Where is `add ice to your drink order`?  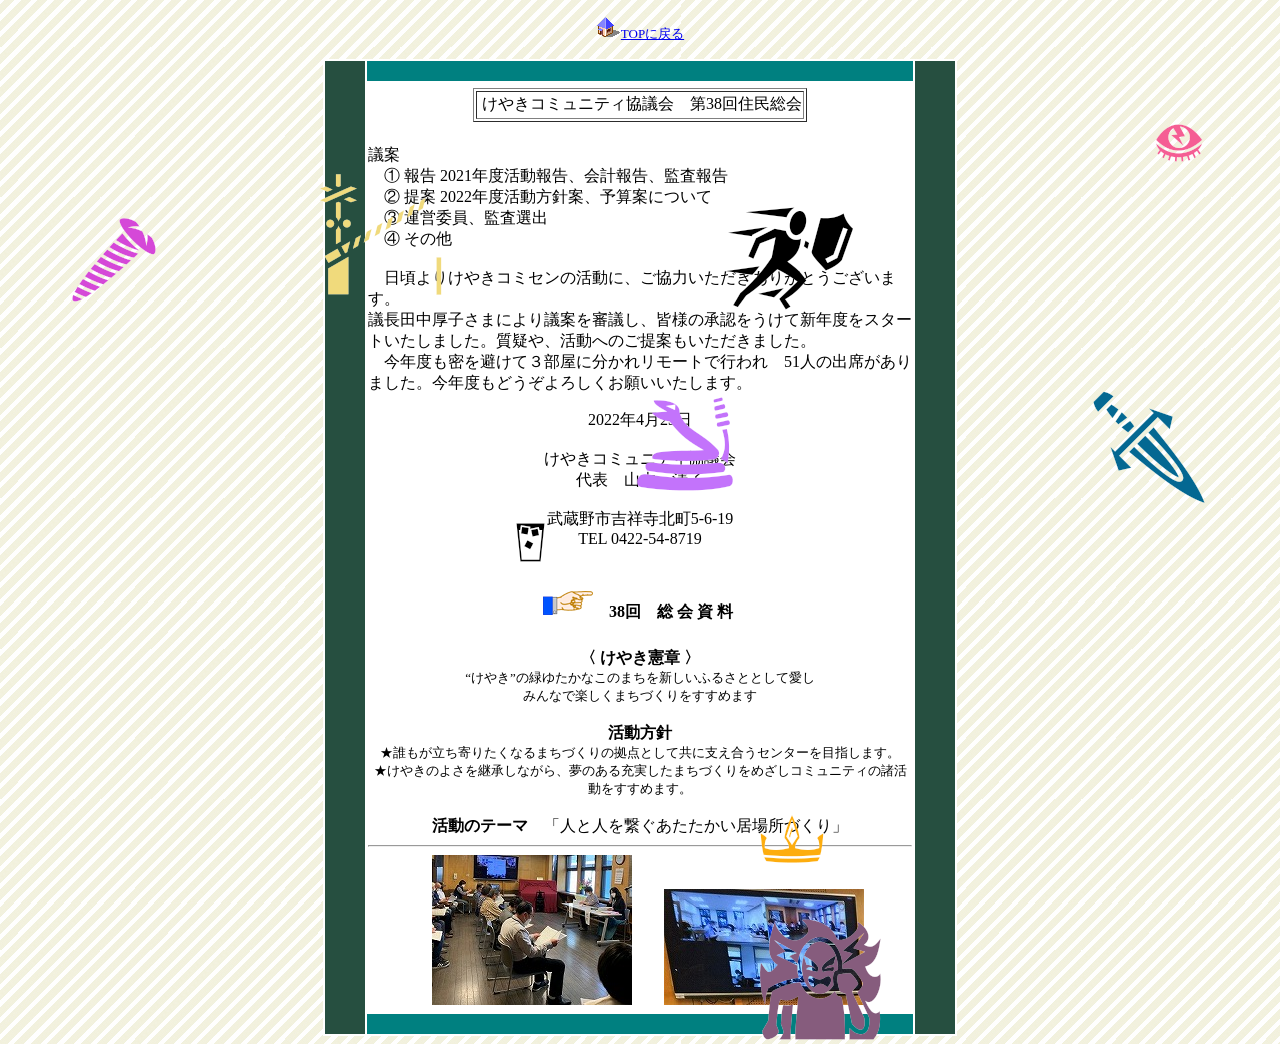
add ice to your drink order is located at coordinates (530, 541).